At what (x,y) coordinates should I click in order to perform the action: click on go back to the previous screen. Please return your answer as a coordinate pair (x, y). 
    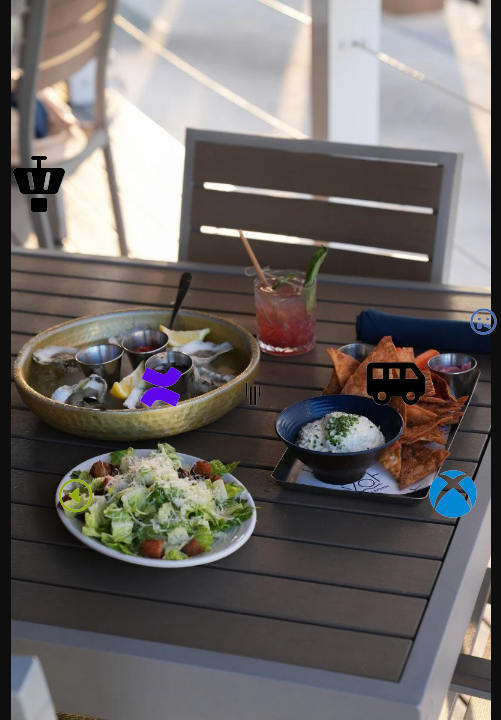
    Looking at the image, I should click on (75, 495).